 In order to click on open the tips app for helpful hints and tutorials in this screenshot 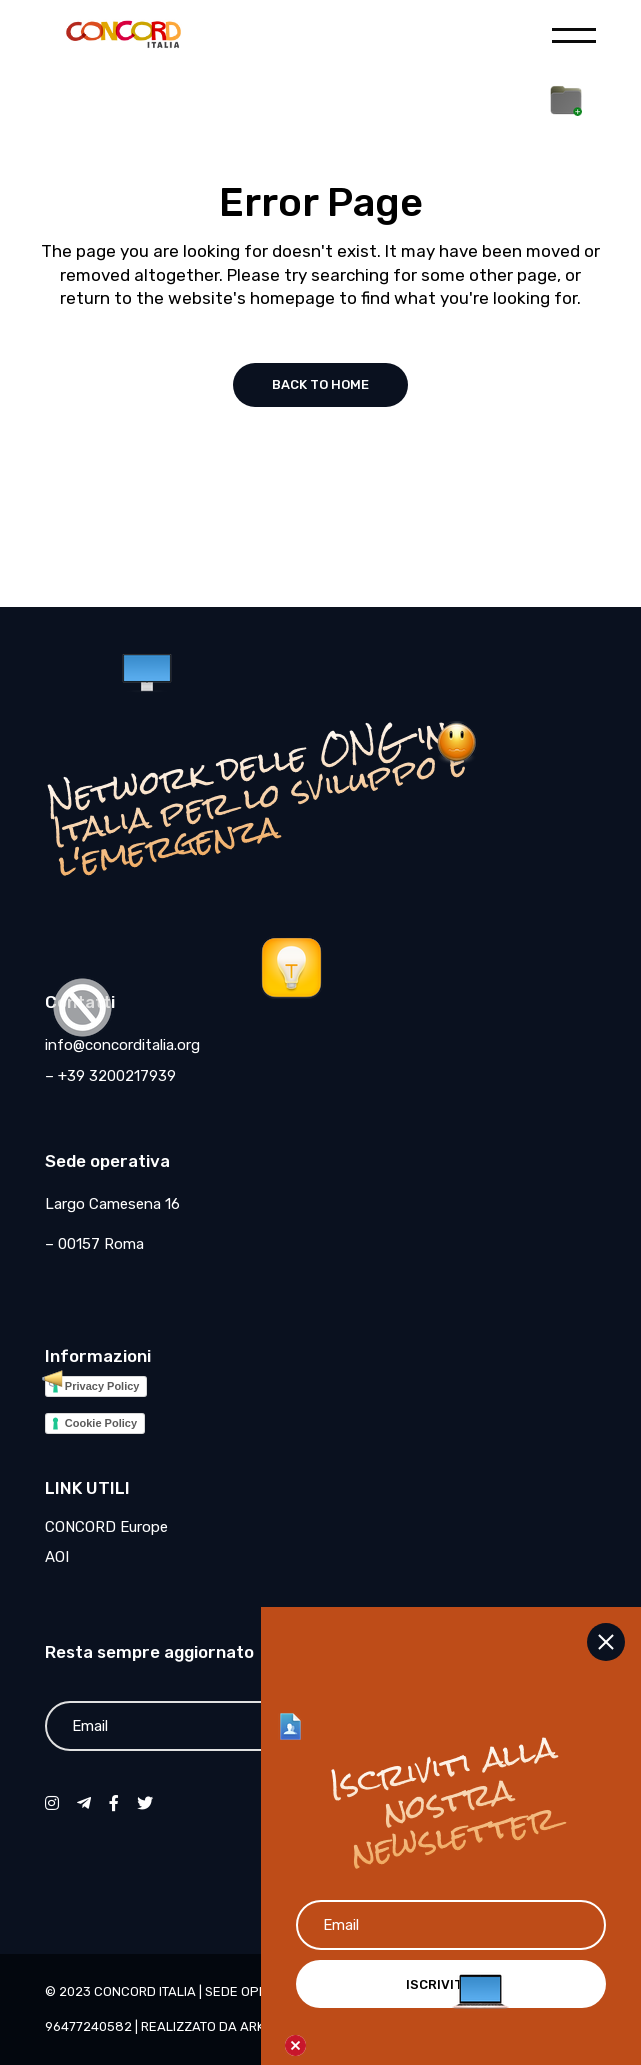, I will do `click(291, 967)`.